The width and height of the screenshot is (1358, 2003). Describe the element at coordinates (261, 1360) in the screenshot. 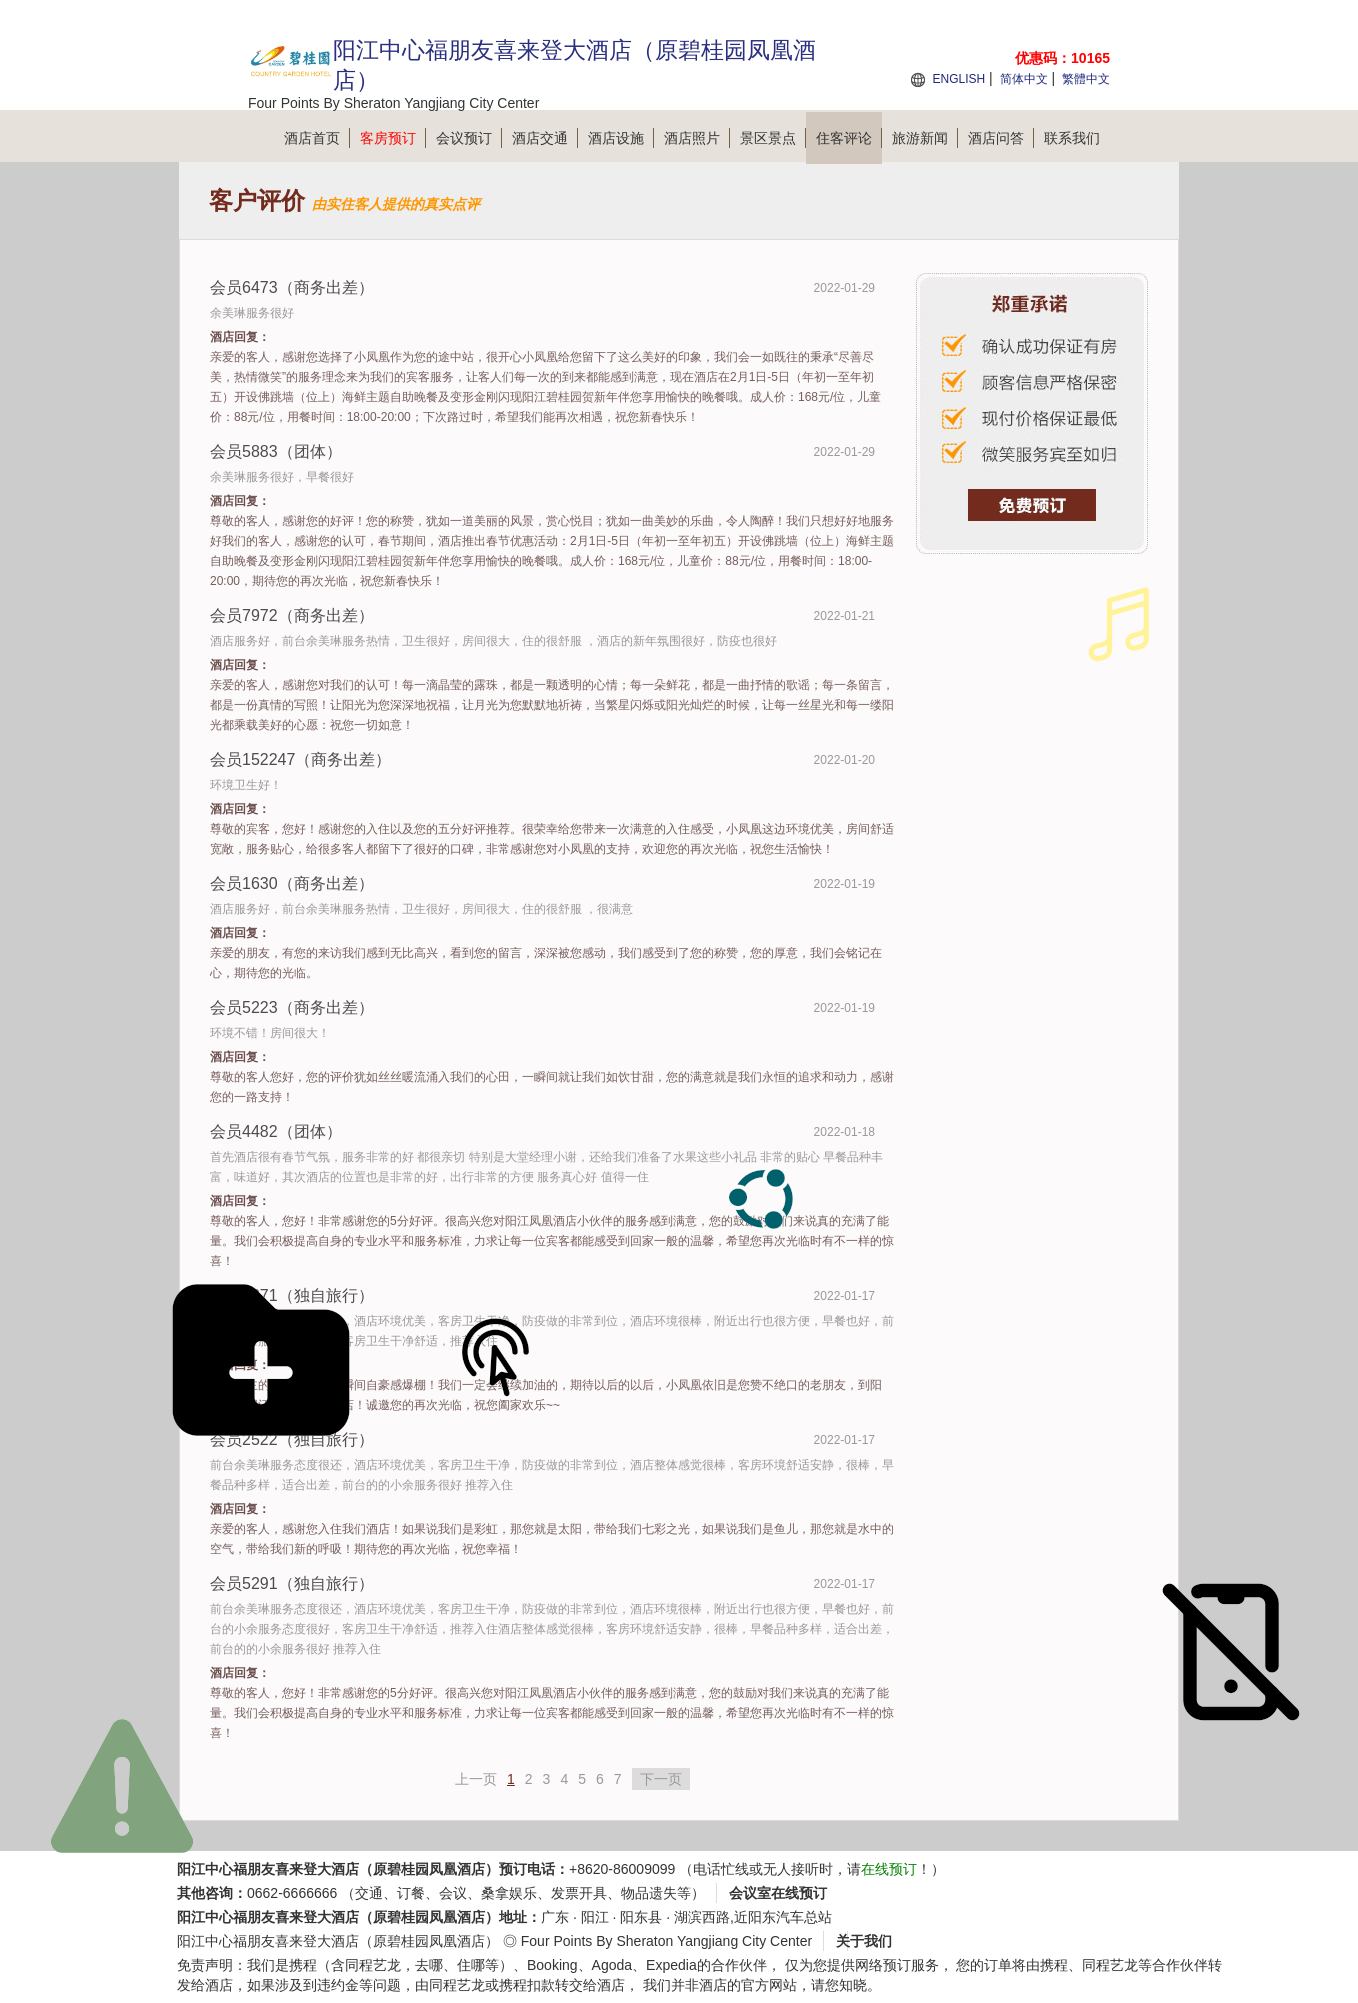

I see `create a new folder` at that location.